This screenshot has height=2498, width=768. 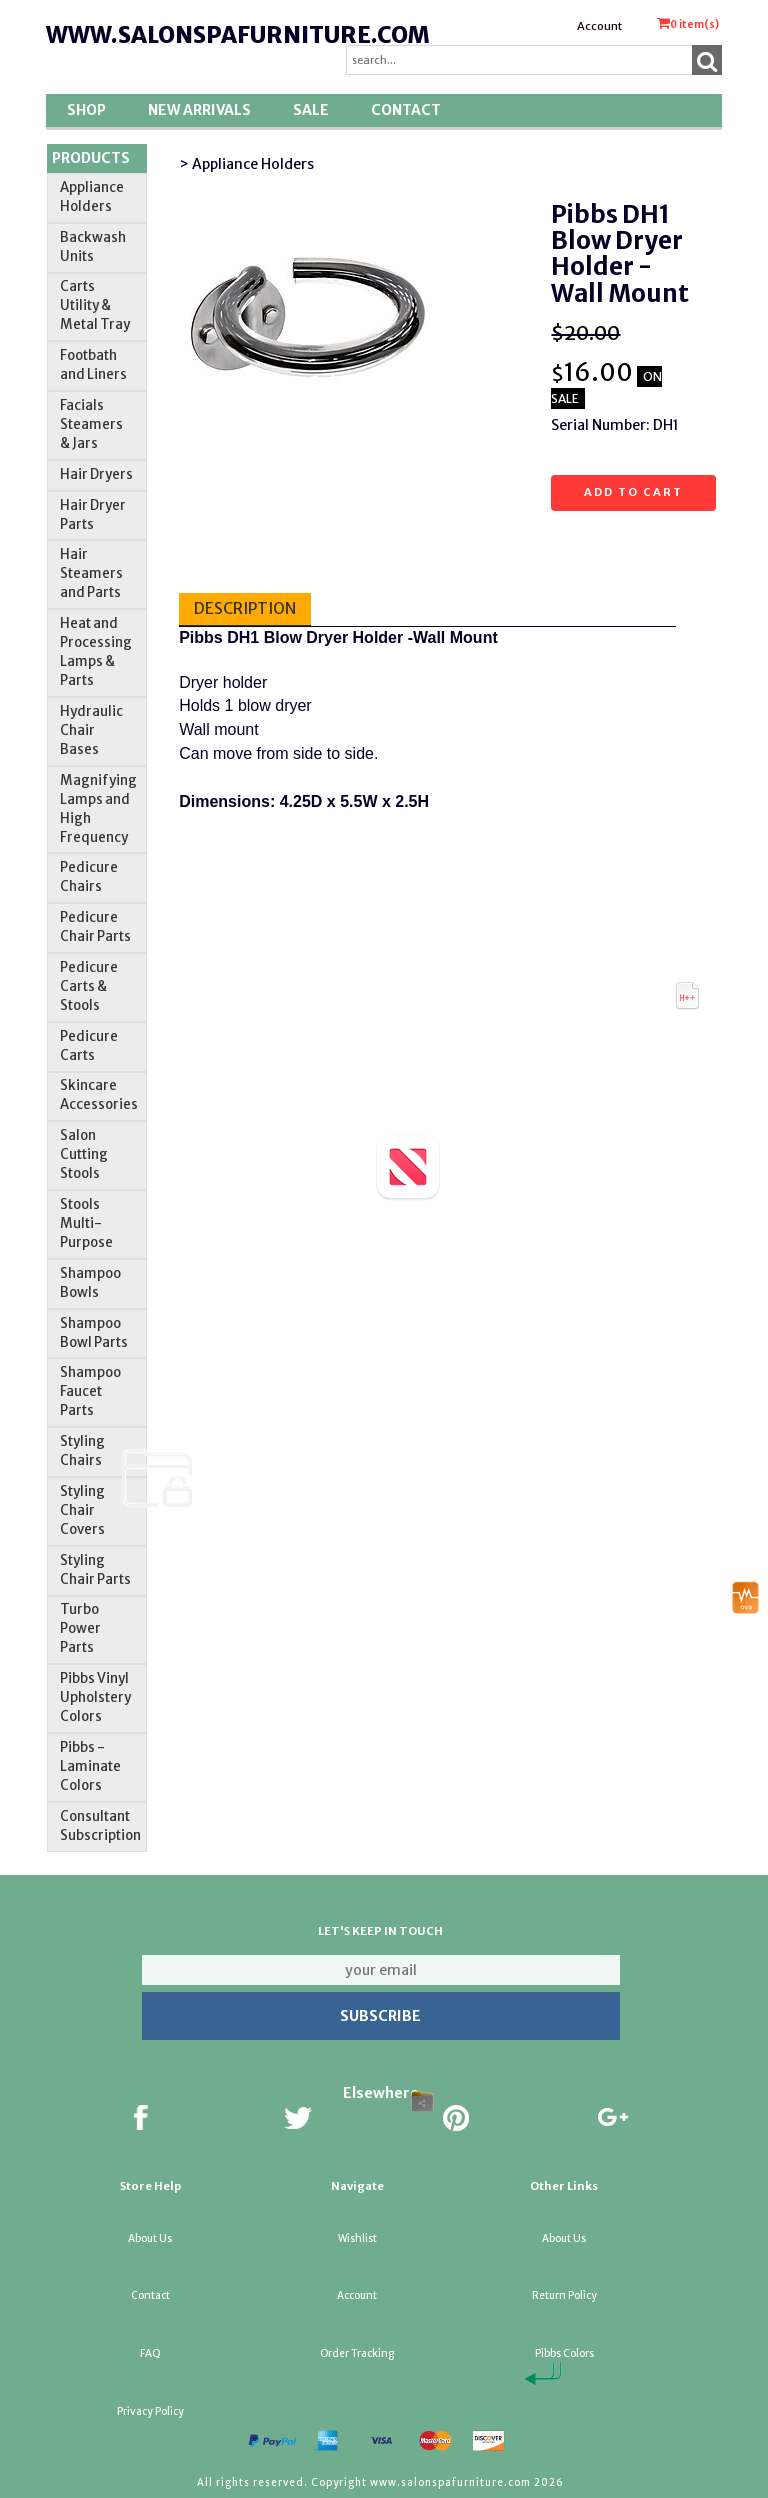 I want to click on access encrypted vault storage, so click(x=157, y=1478).